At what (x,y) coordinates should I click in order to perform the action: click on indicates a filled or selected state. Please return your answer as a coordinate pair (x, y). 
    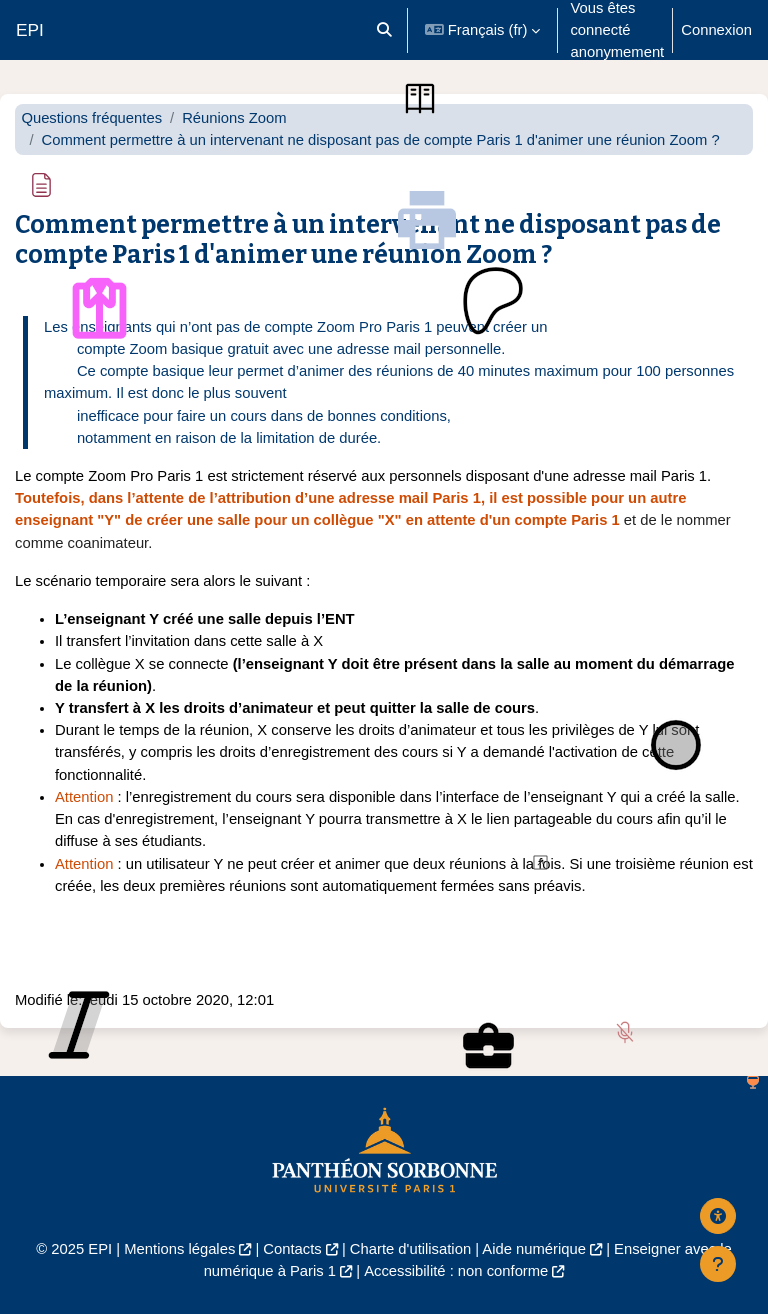
    Looking at the image, I should click on (676, 745).